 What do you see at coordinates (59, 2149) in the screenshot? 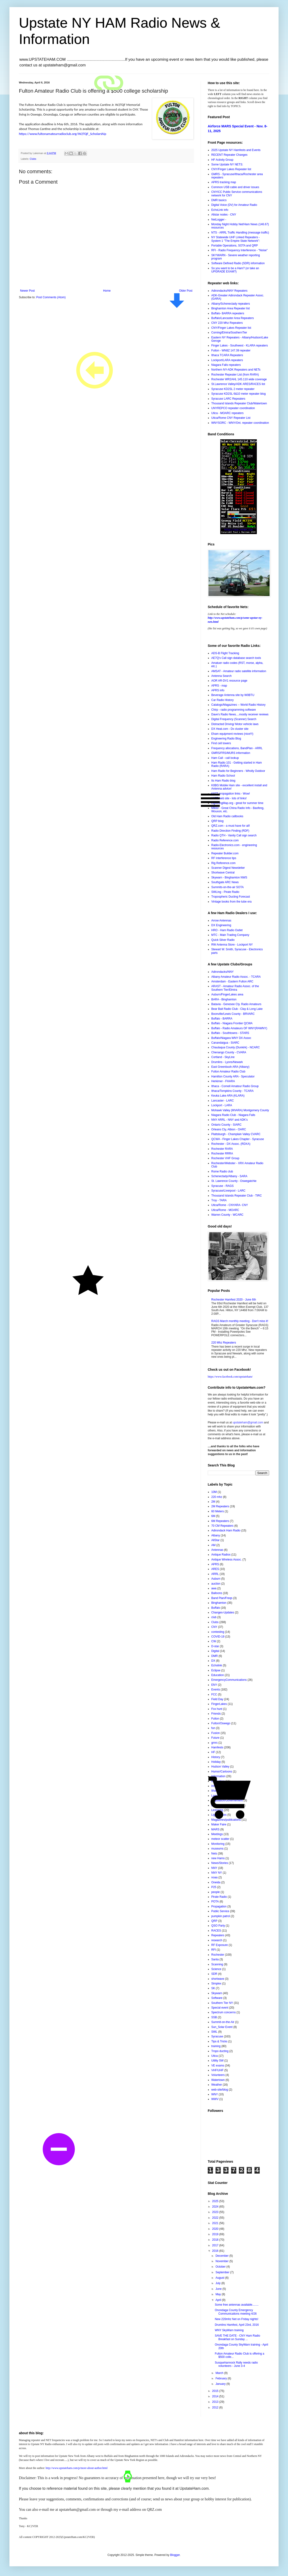
I see `remove an item from a list` at bounding box center [59, 2149].